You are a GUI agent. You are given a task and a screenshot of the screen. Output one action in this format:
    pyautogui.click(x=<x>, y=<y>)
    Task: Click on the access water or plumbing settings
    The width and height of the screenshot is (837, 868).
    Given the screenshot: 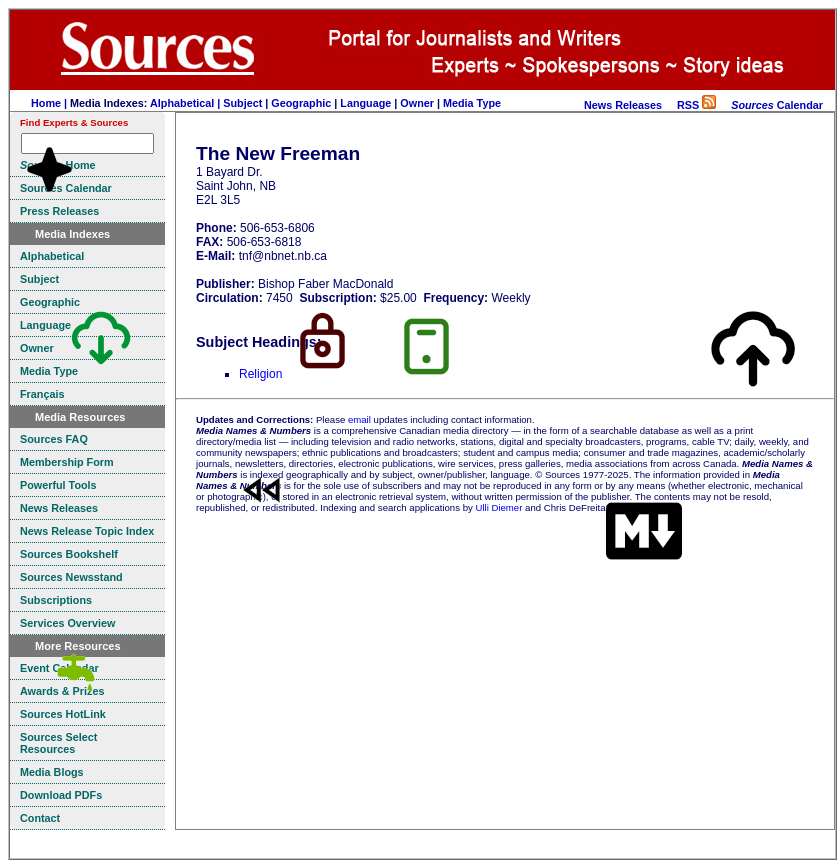 What is the action you would take?
    pyautogui.click(x=76, y=670)
    